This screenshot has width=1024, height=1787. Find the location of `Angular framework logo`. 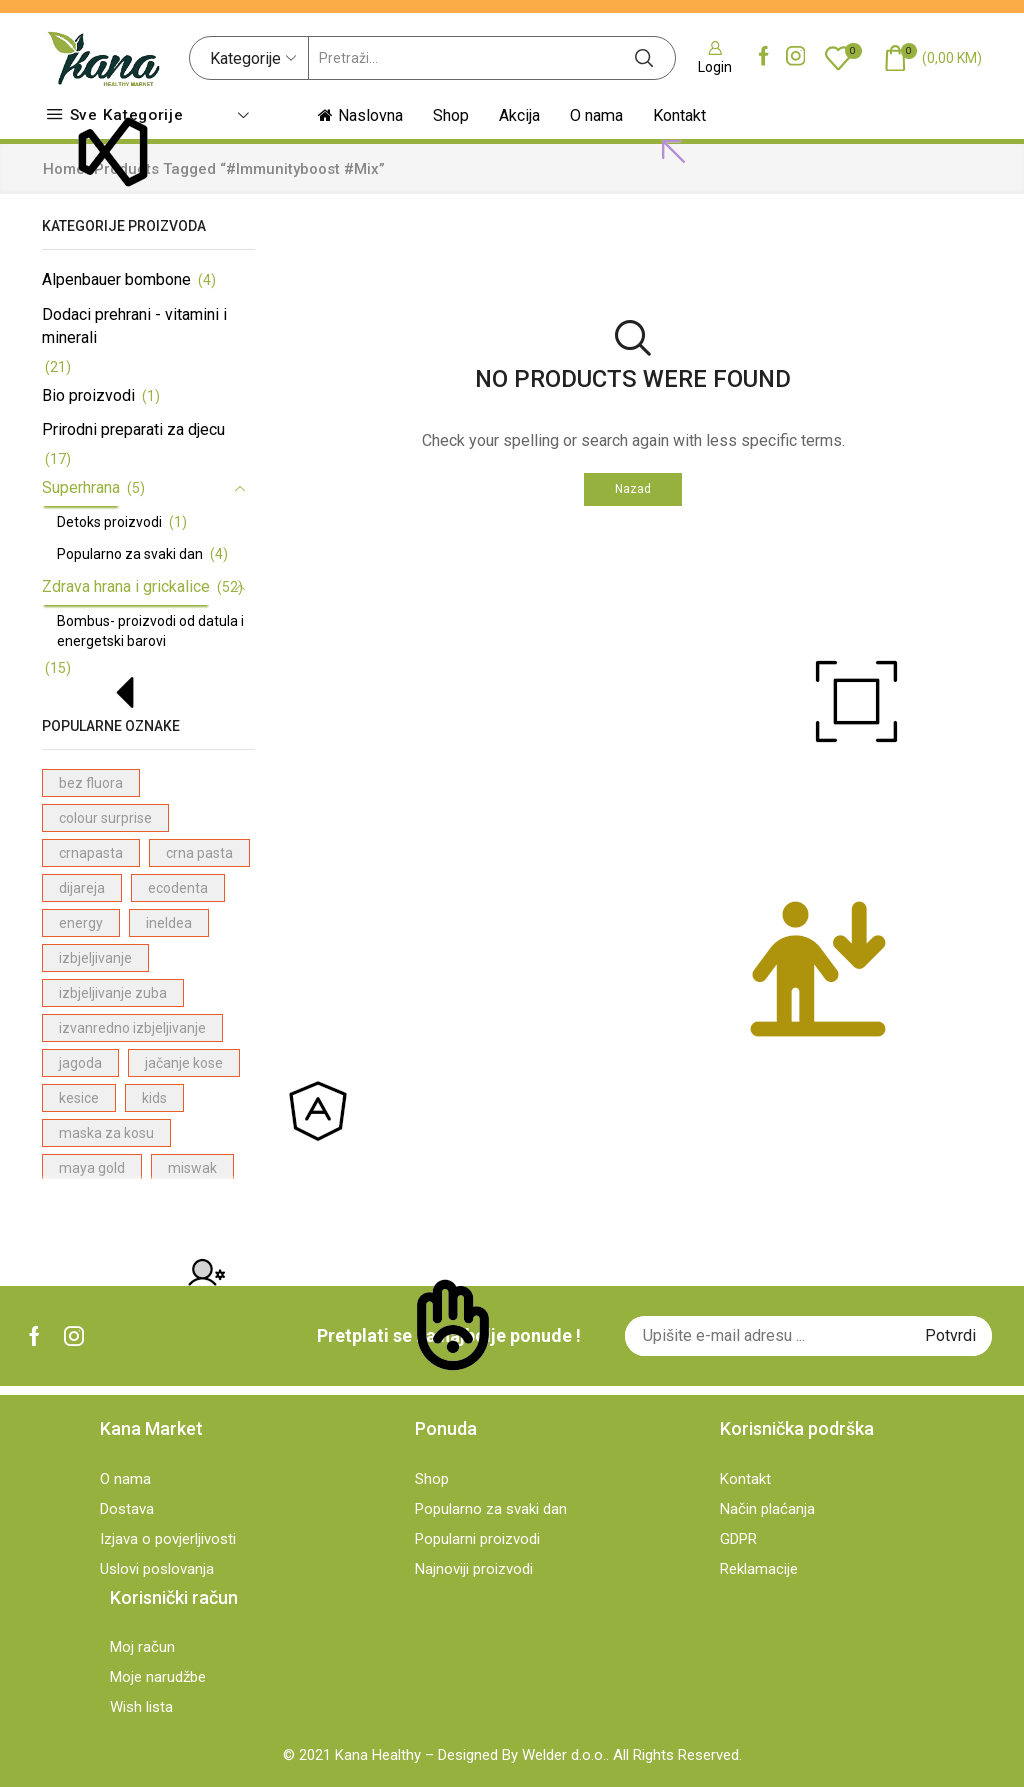

Angular framework logo is located at coordinates (318, 1110).